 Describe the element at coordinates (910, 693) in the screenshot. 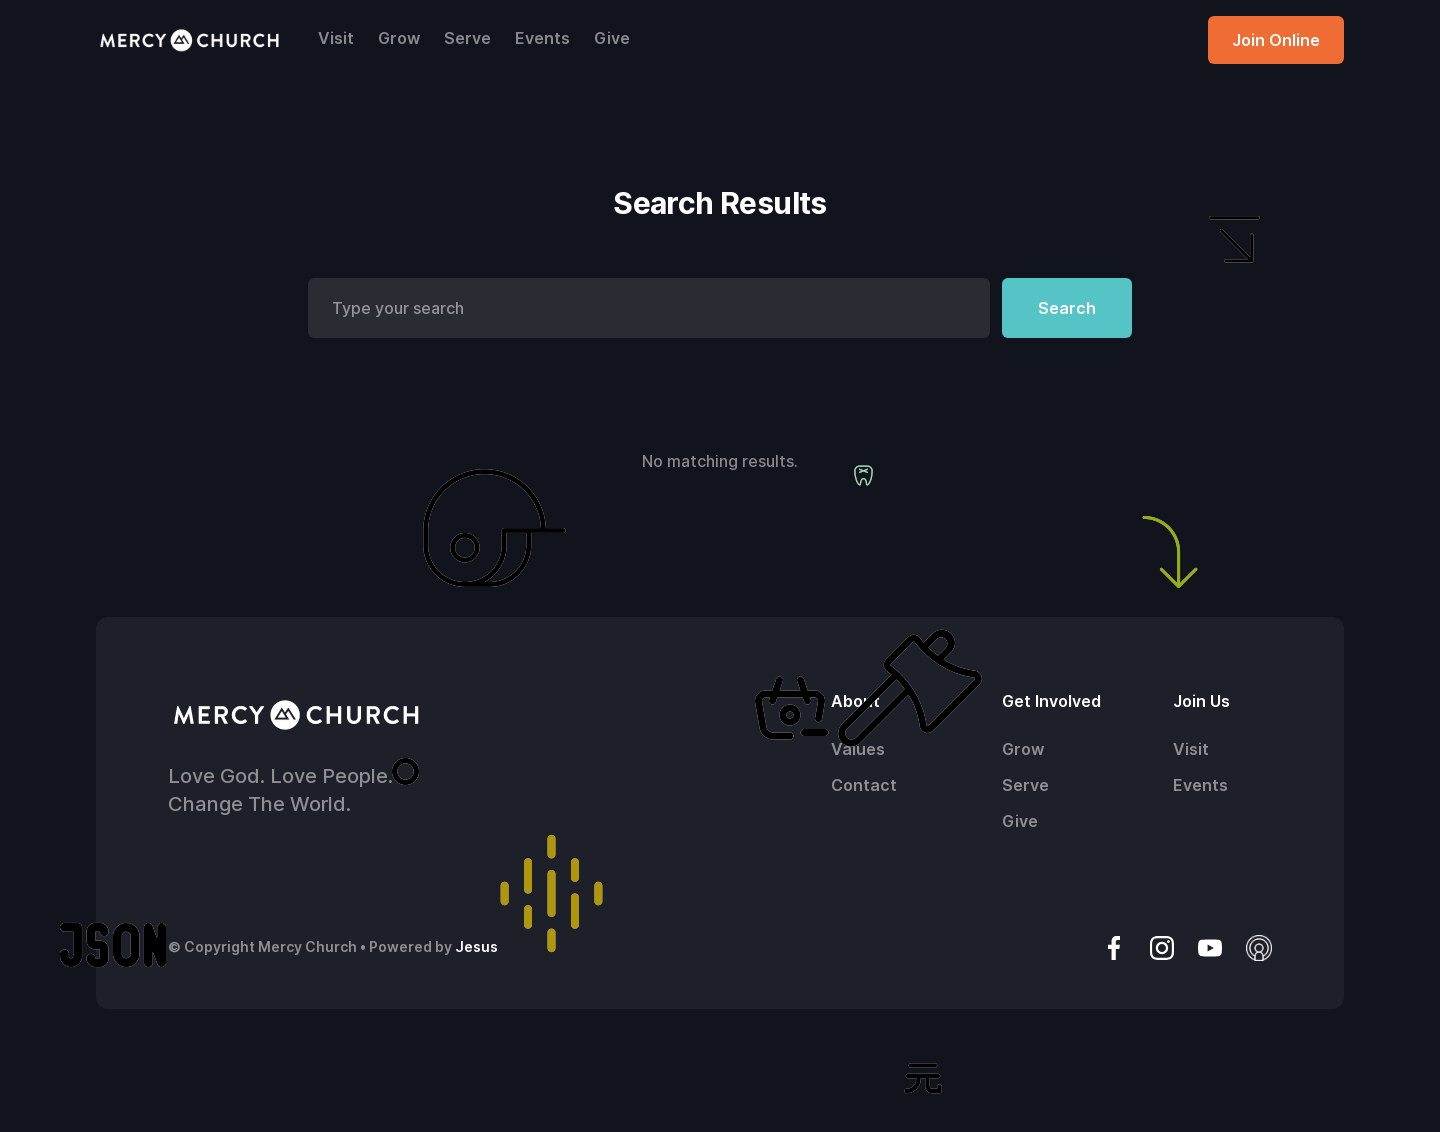

I see `access crafting or woodcutting tools` at that location.